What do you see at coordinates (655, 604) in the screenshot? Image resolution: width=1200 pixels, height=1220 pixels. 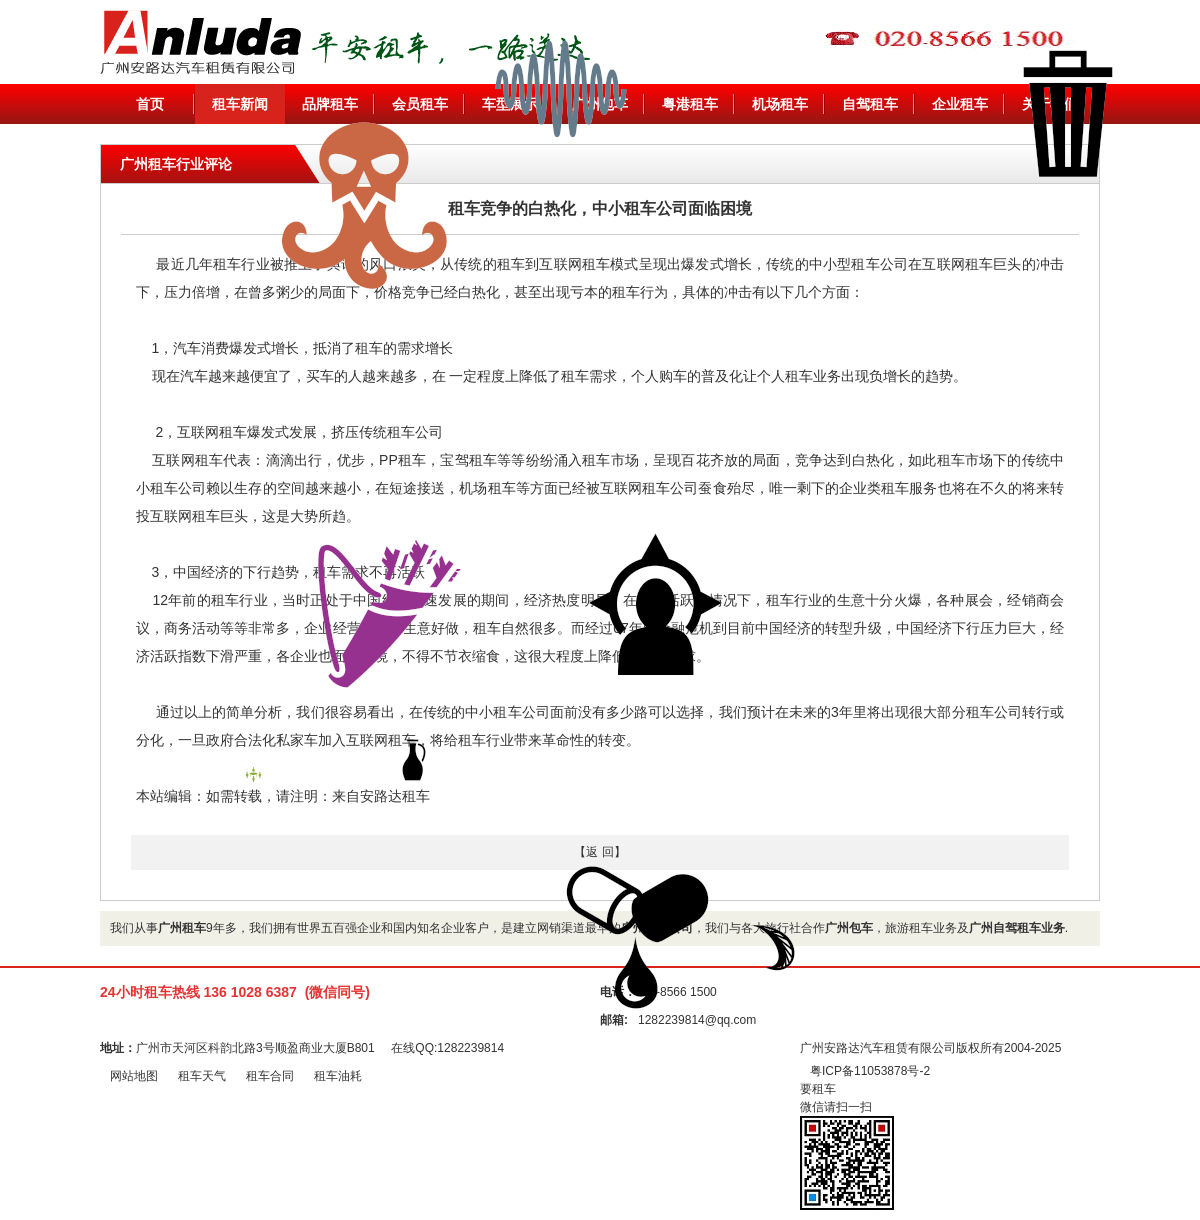 I see `indicates a holy or divine character class` at bounding box center [655, 604].